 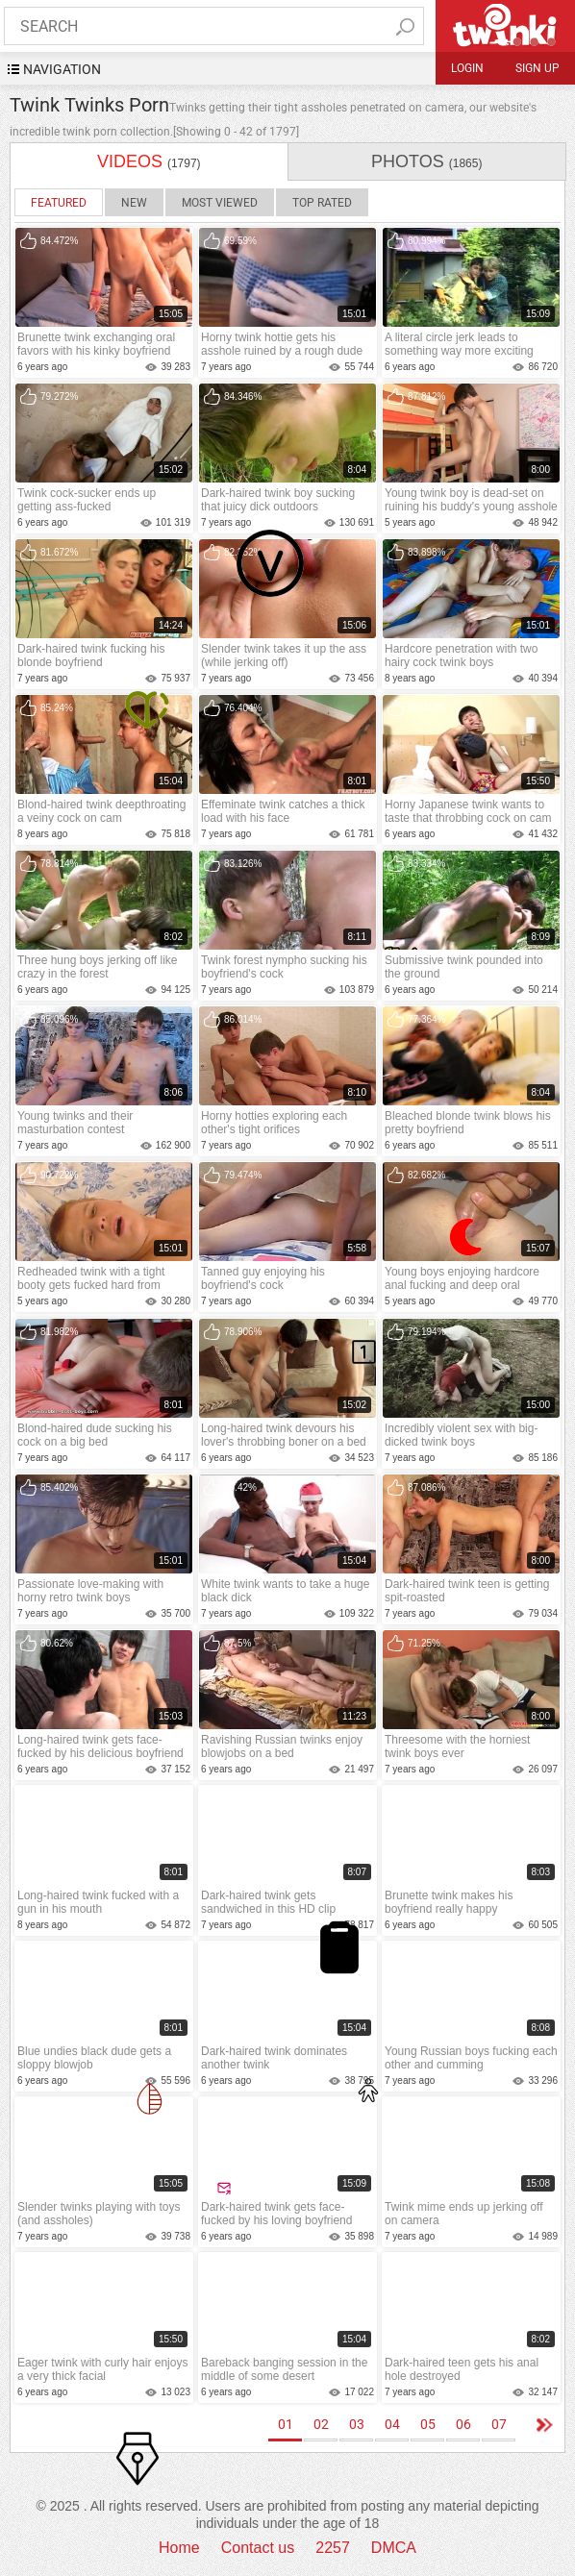 What do you see at coordinates (138, 2457) in the screenshot?
I see `access drawing or illustration tools` at bounding box center [138, 2457].